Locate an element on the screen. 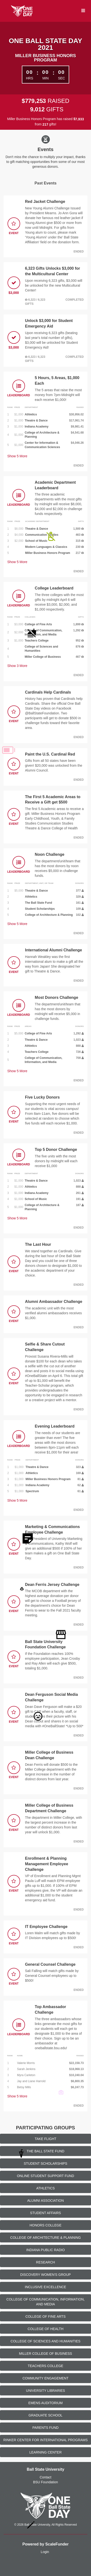  indicates food is not allowed in this area is located at coordinates (32, 633).